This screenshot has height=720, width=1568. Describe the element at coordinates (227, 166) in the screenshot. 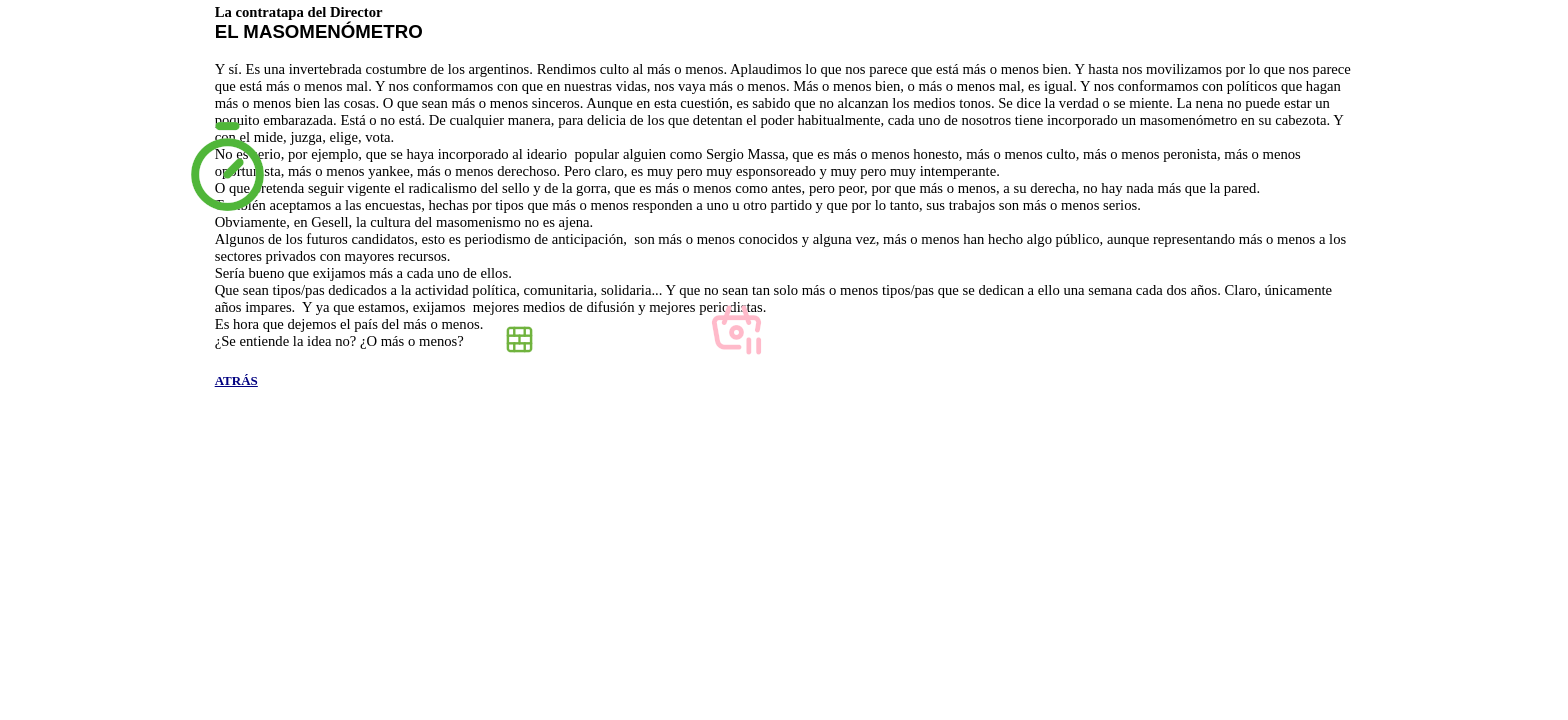

I see `start or set a timer` at that location.